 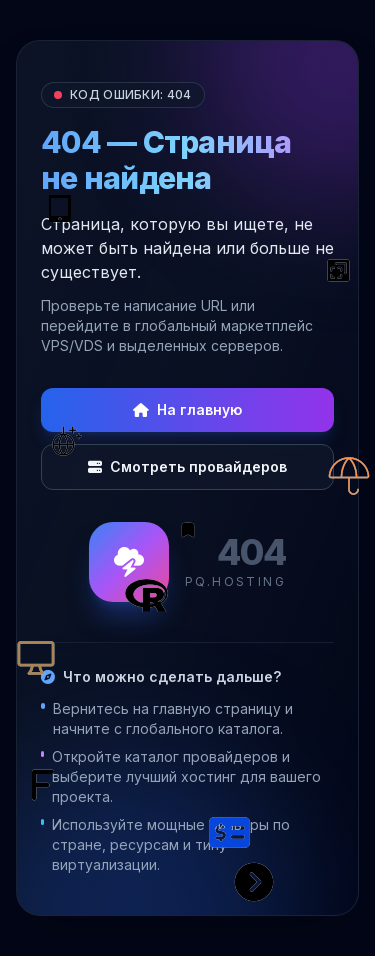 I want to click on indicates items starting with the letter F, so click(x=43, y=785).